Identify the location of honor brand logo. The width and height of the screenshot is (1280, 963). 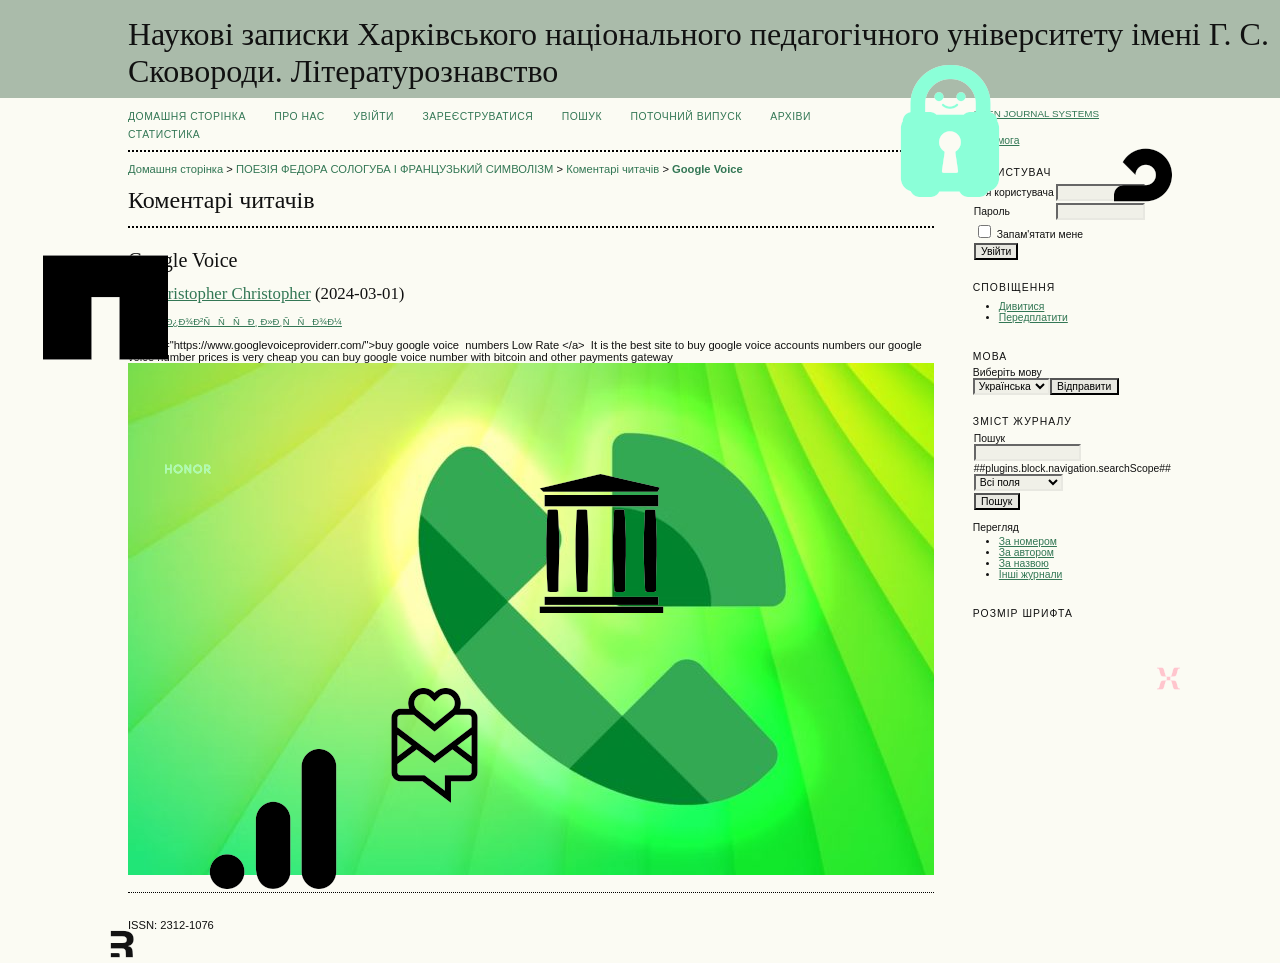
(188, 469).